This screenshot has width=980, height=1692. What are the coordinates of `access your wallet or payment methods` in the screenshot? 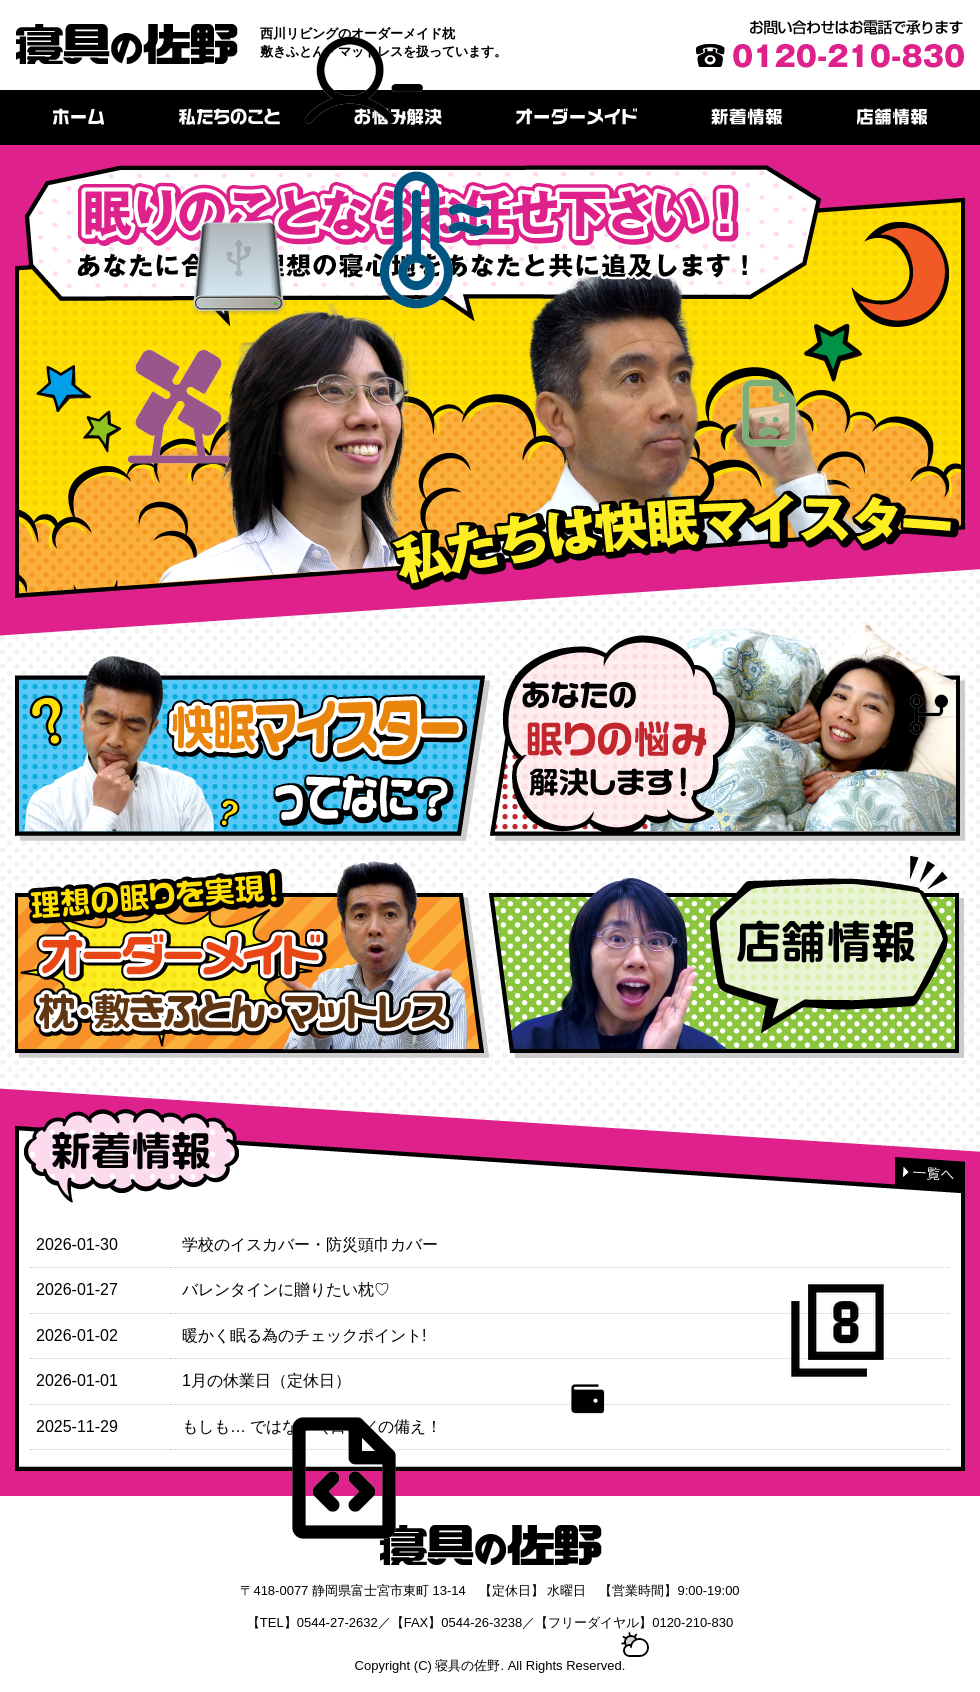 It's located at (587, 1400).